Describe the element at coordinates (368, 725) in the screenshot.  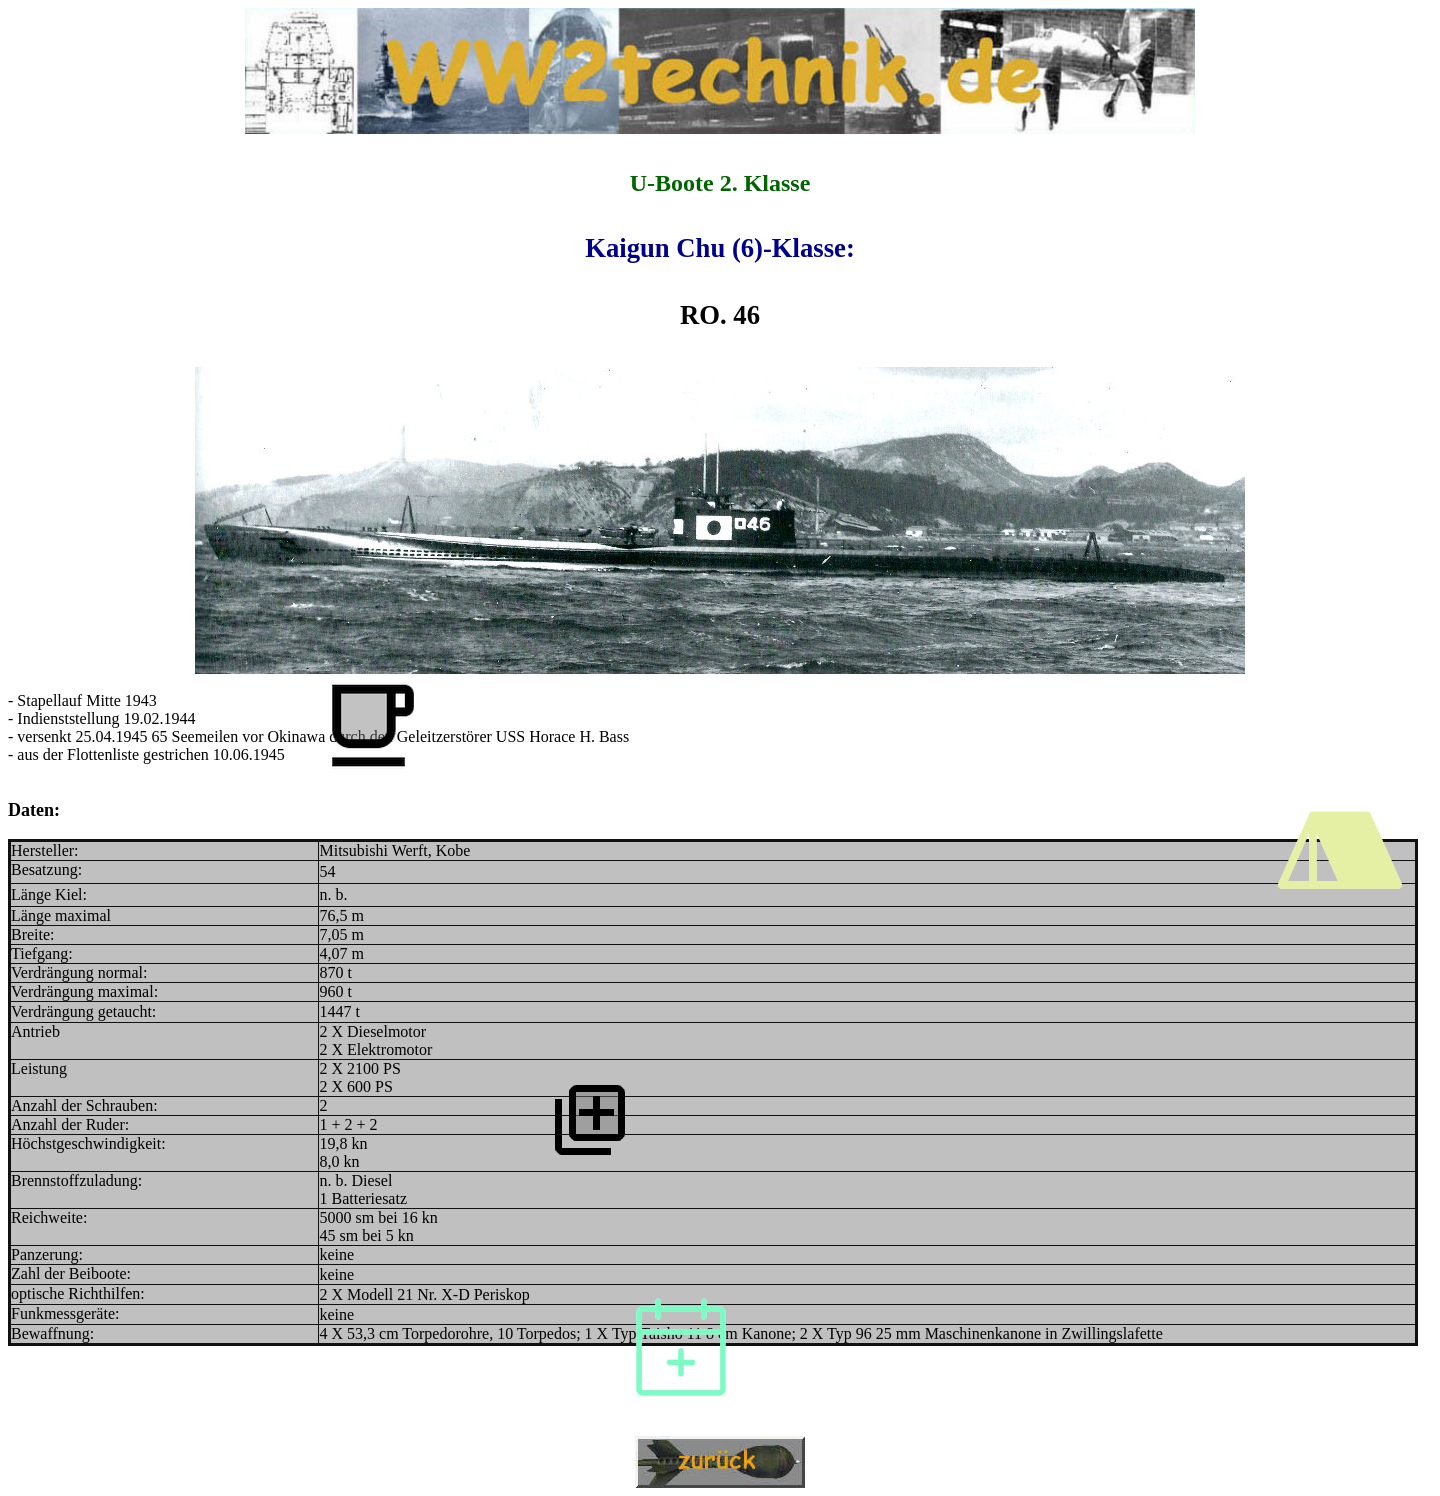
I see `access café or coffee shop locations` at that location.